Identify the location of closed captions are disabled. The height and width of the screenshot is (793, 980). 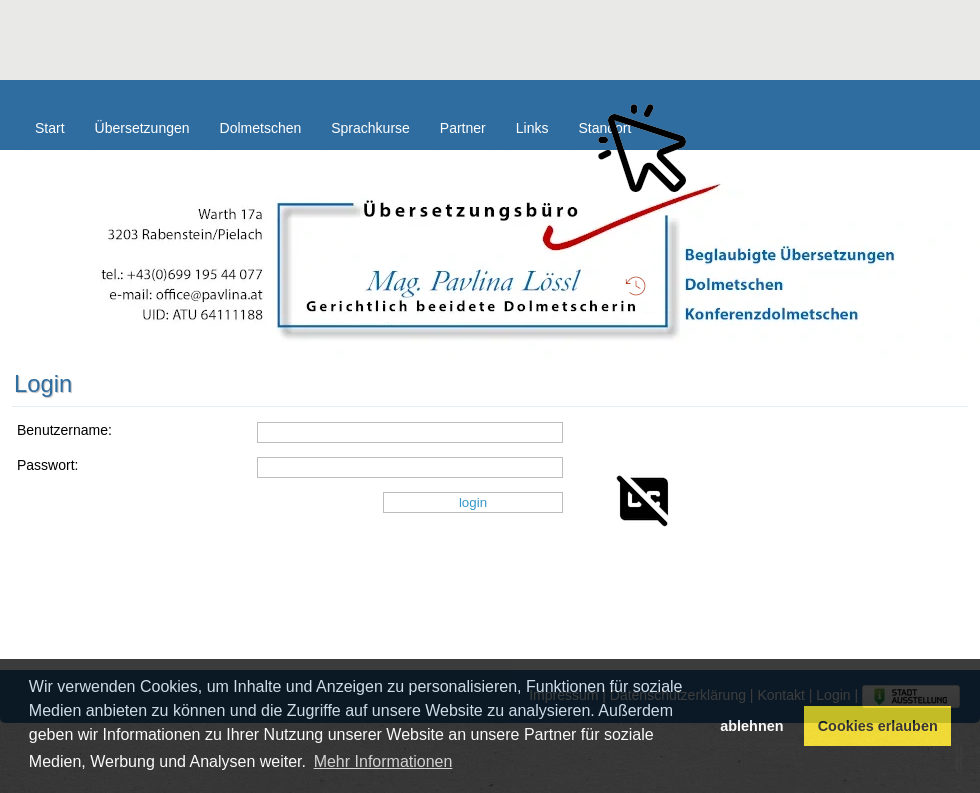
(644, 499).